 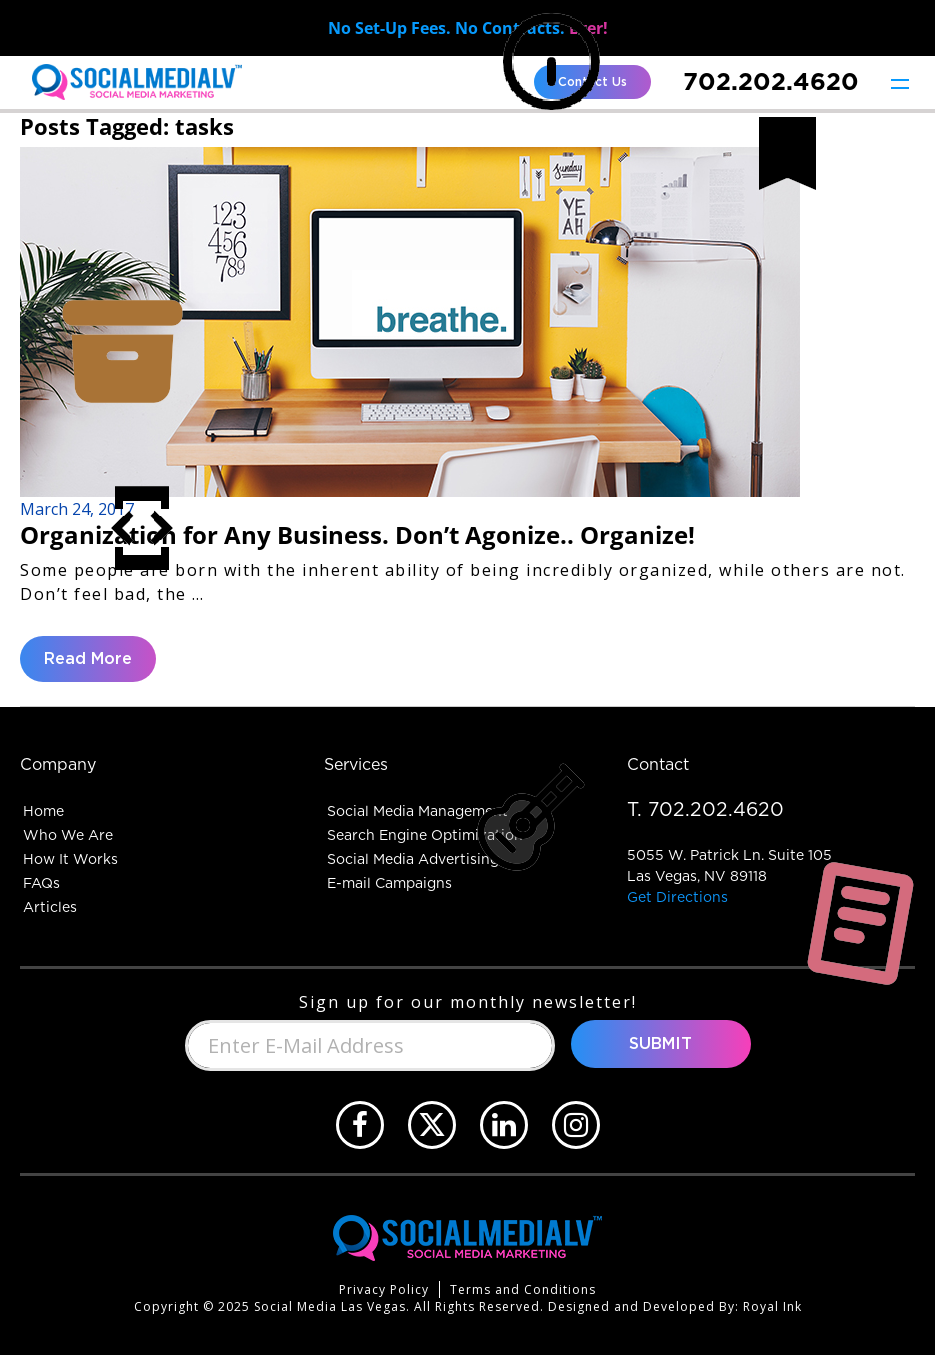 I want to click on archive selected items, so click(x=122, y=351).